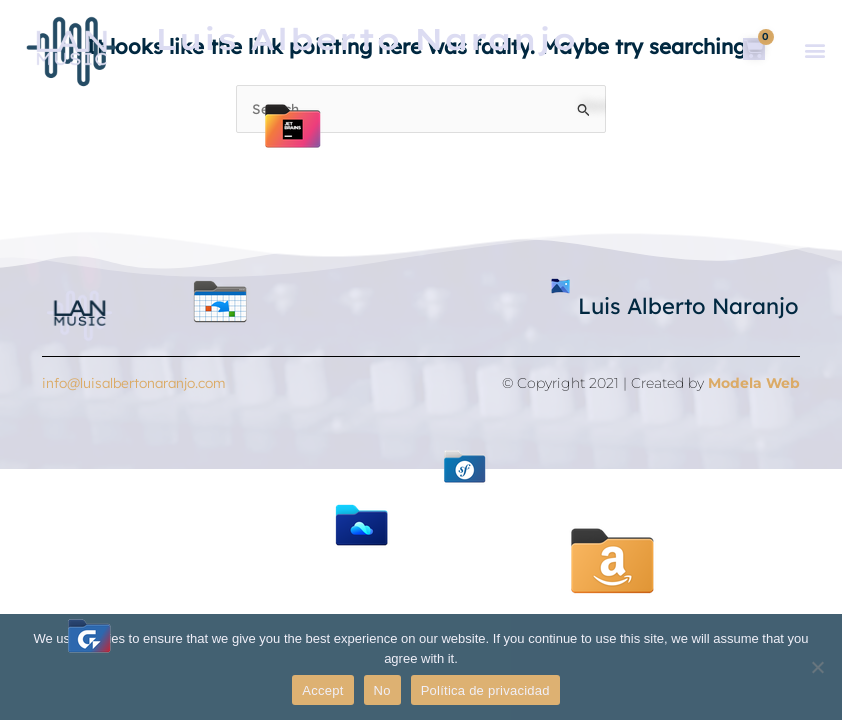 Image resolution: width=842 pixels, height=720 pixels. I want to click on open folder containing scheduled items, so click(220, 303).